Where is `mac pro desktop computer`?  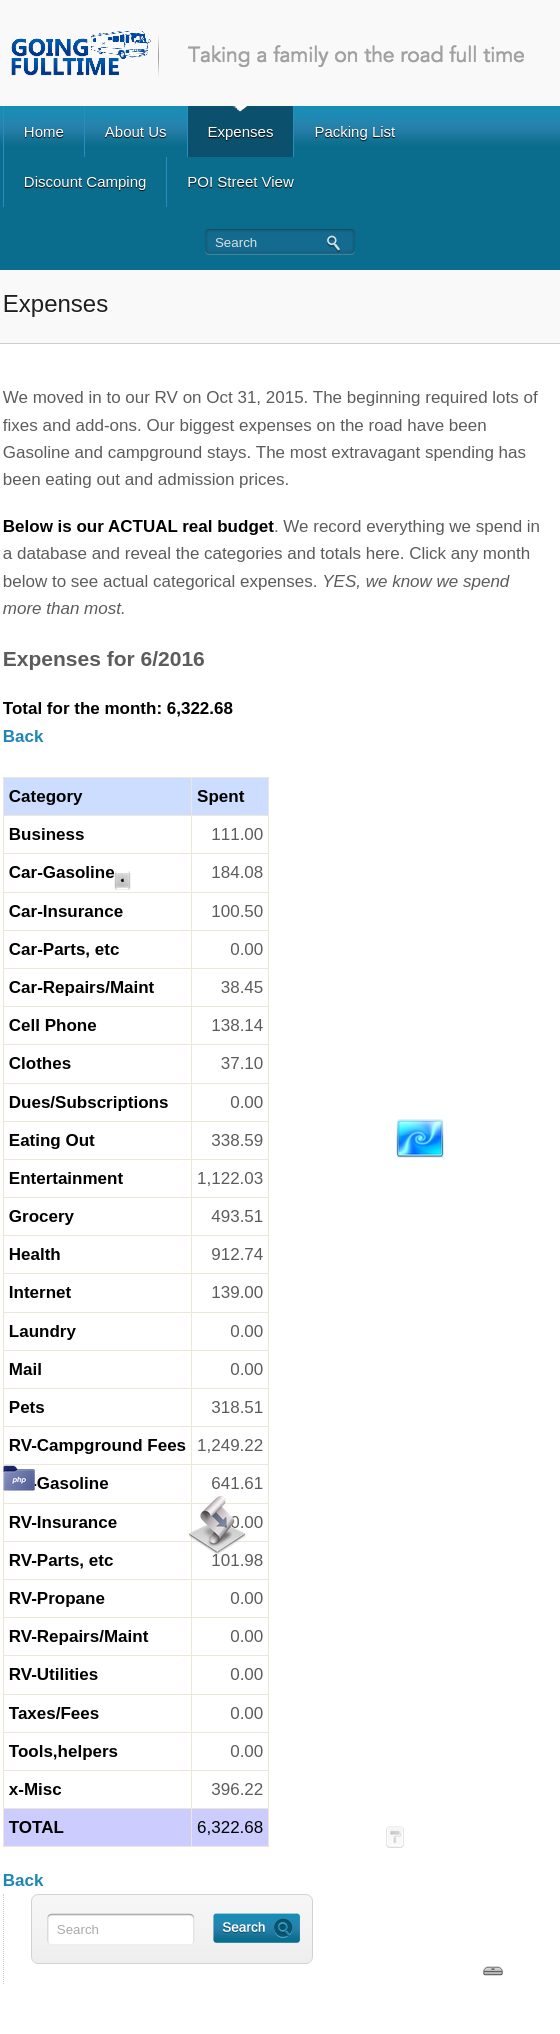
mac pro desktop computer is located at coordinates (122, 880).